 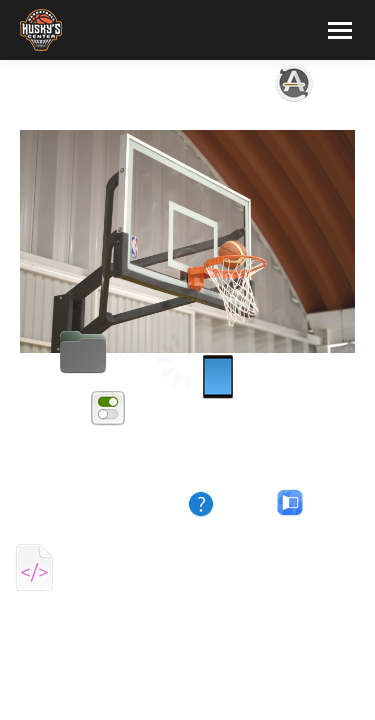 What do you see at coordinates (108, 408) in the screenshot?
I see `open system settings or preferences` at bounding box center [108, 408].